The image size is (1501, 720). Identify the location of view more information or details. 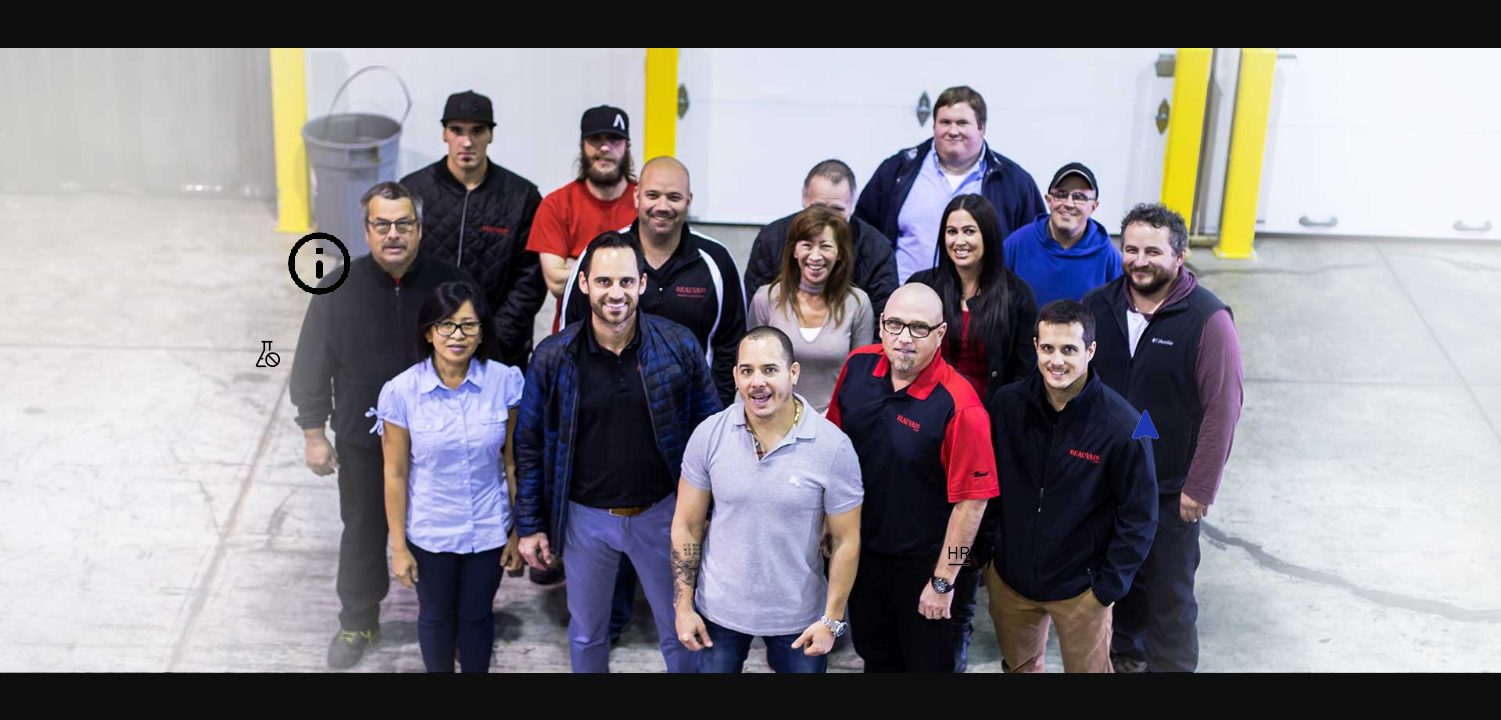
(319, 263).